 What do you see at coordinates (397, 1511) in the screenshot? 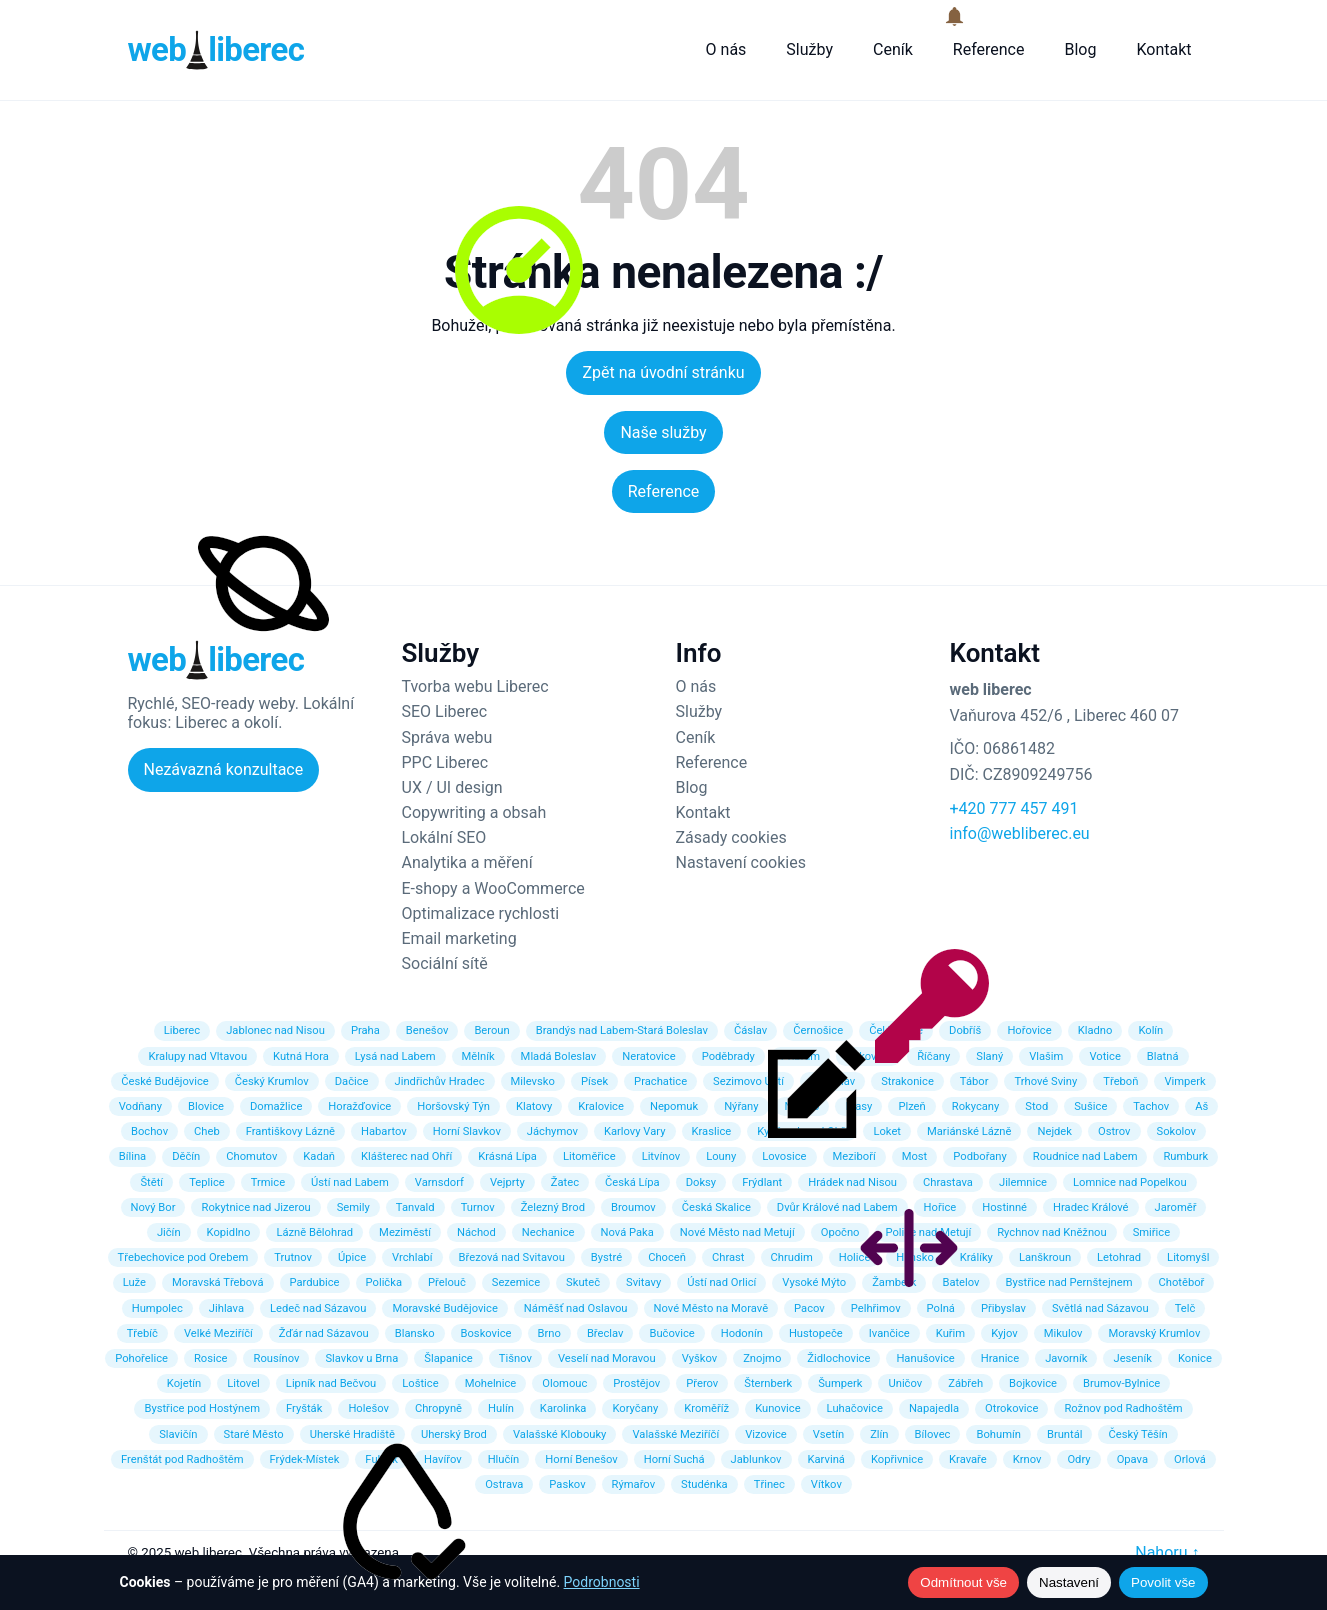
I see `water quality verified or safe` at bounding box center [397, 1511].